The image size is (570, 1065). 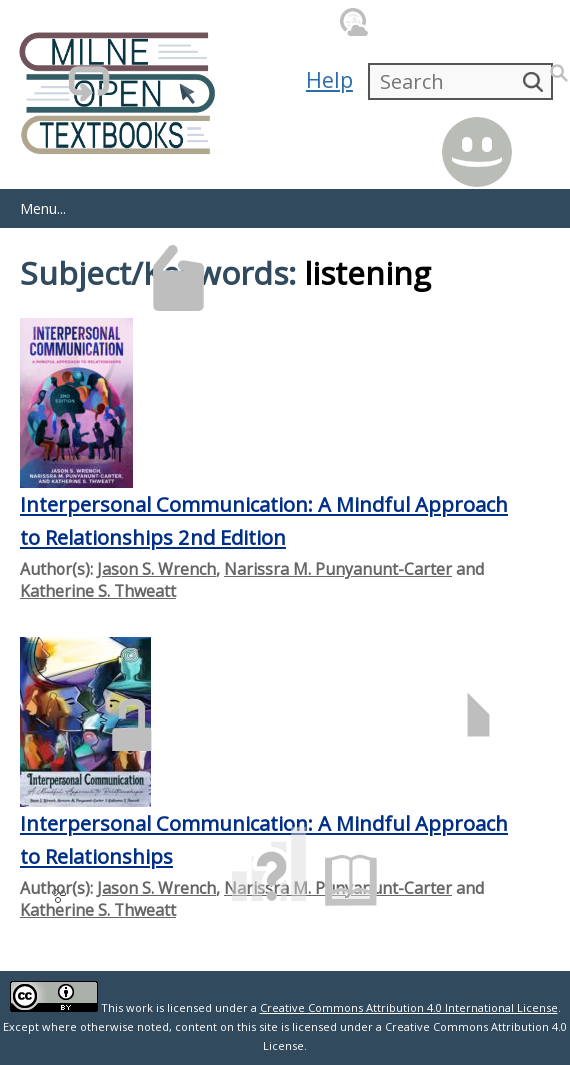 I want to click on add an emoji or reaction to a message, so click(x=477, y=152).